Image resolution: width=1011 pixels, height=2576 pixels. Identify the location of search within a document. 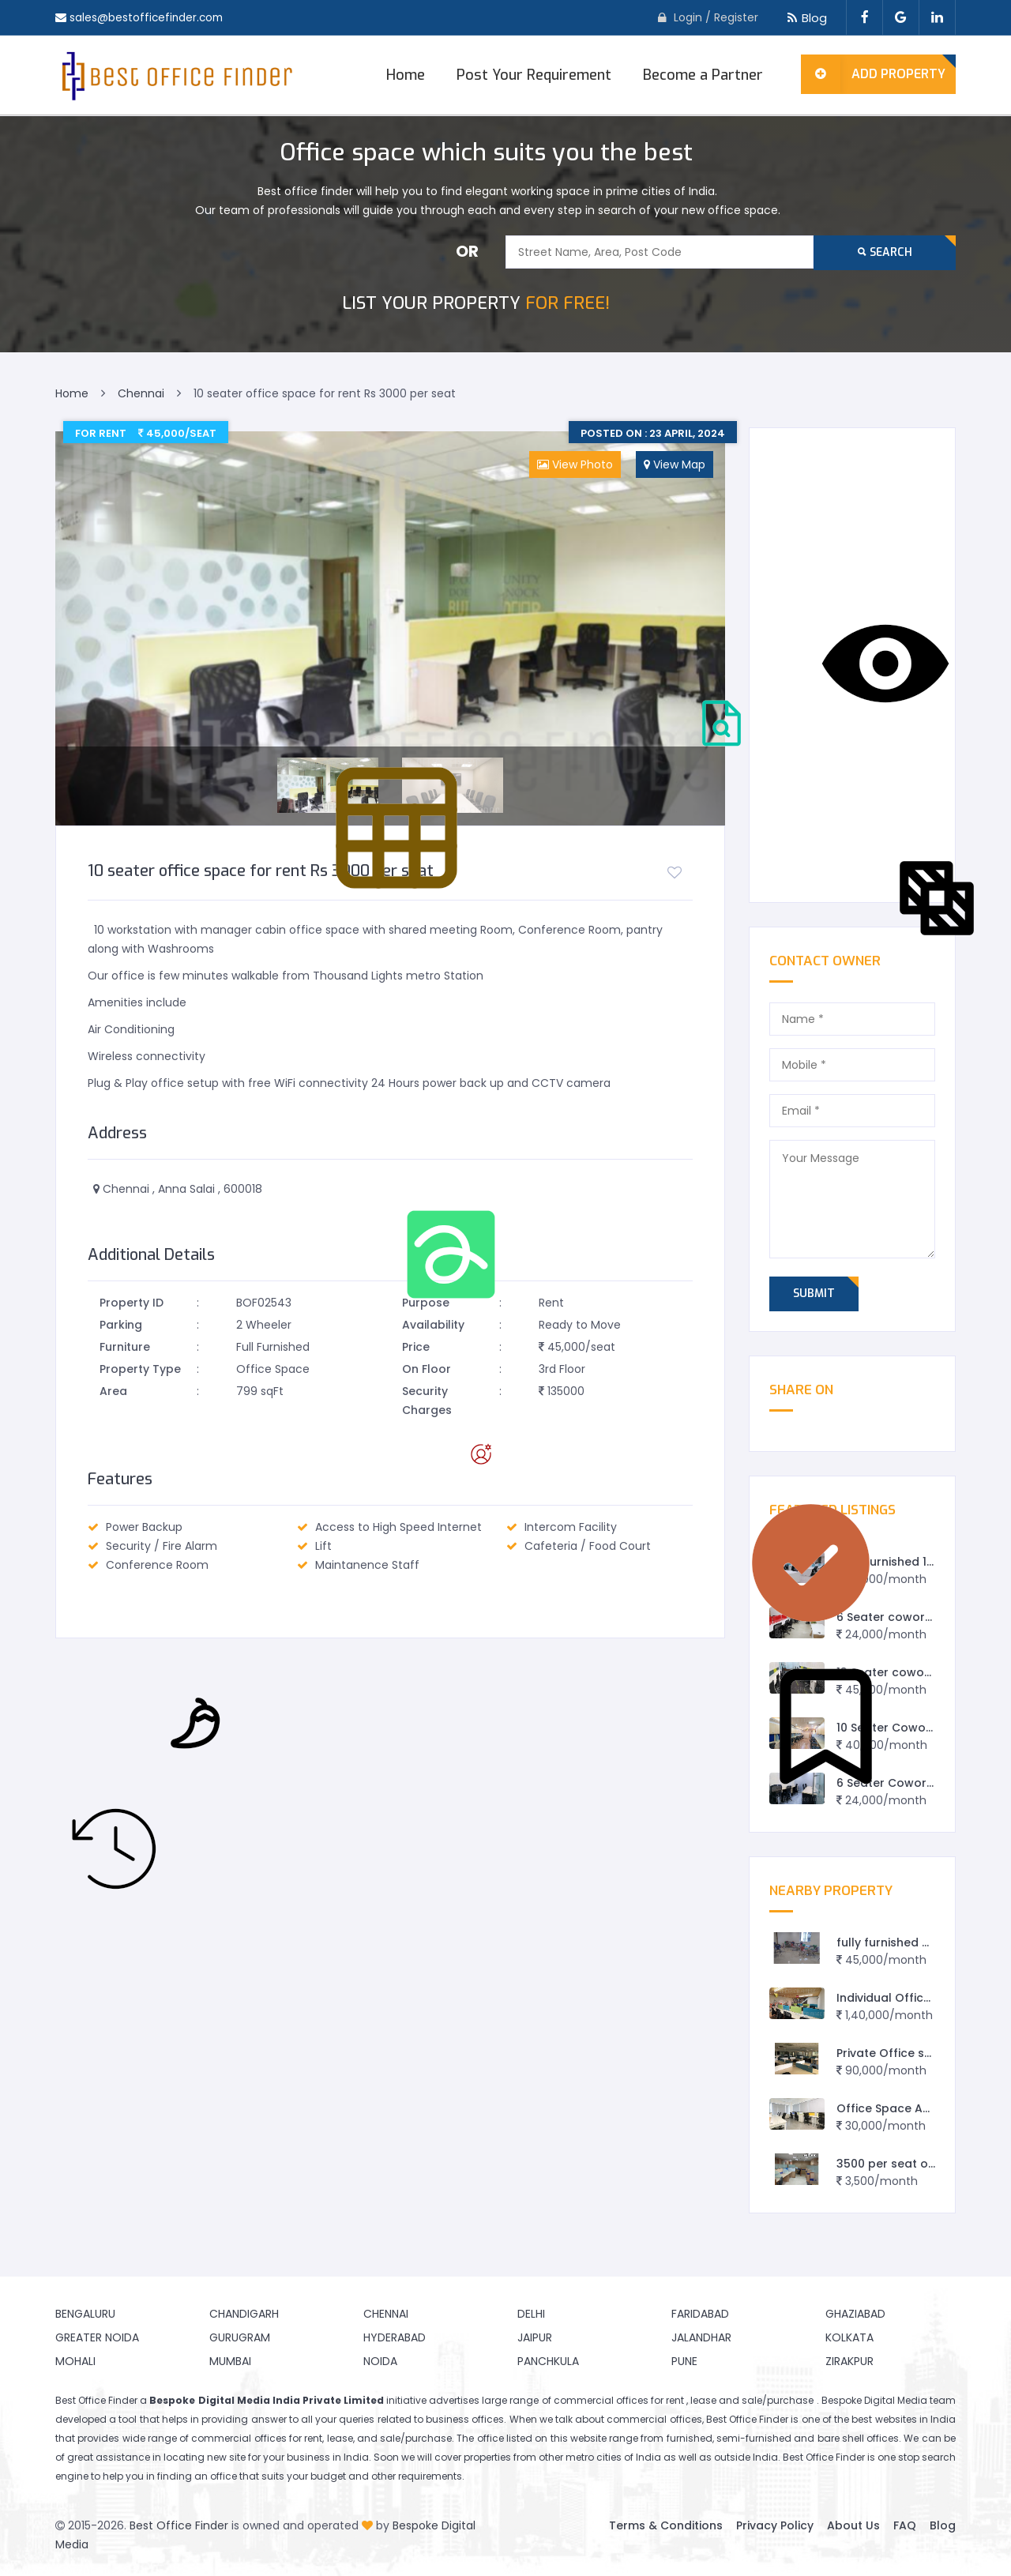
(721, 723).